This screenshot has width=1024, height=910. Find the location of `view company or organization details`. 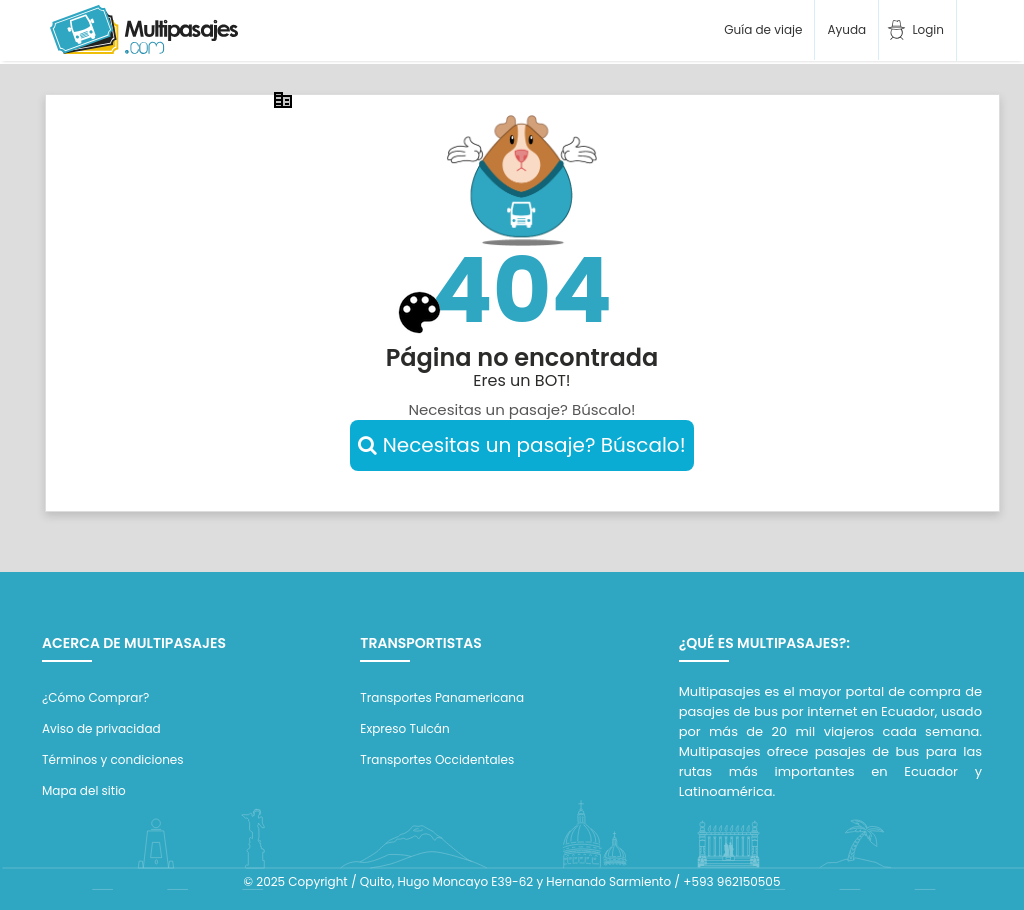

view company or organization details is located at coordinates (283, 100).